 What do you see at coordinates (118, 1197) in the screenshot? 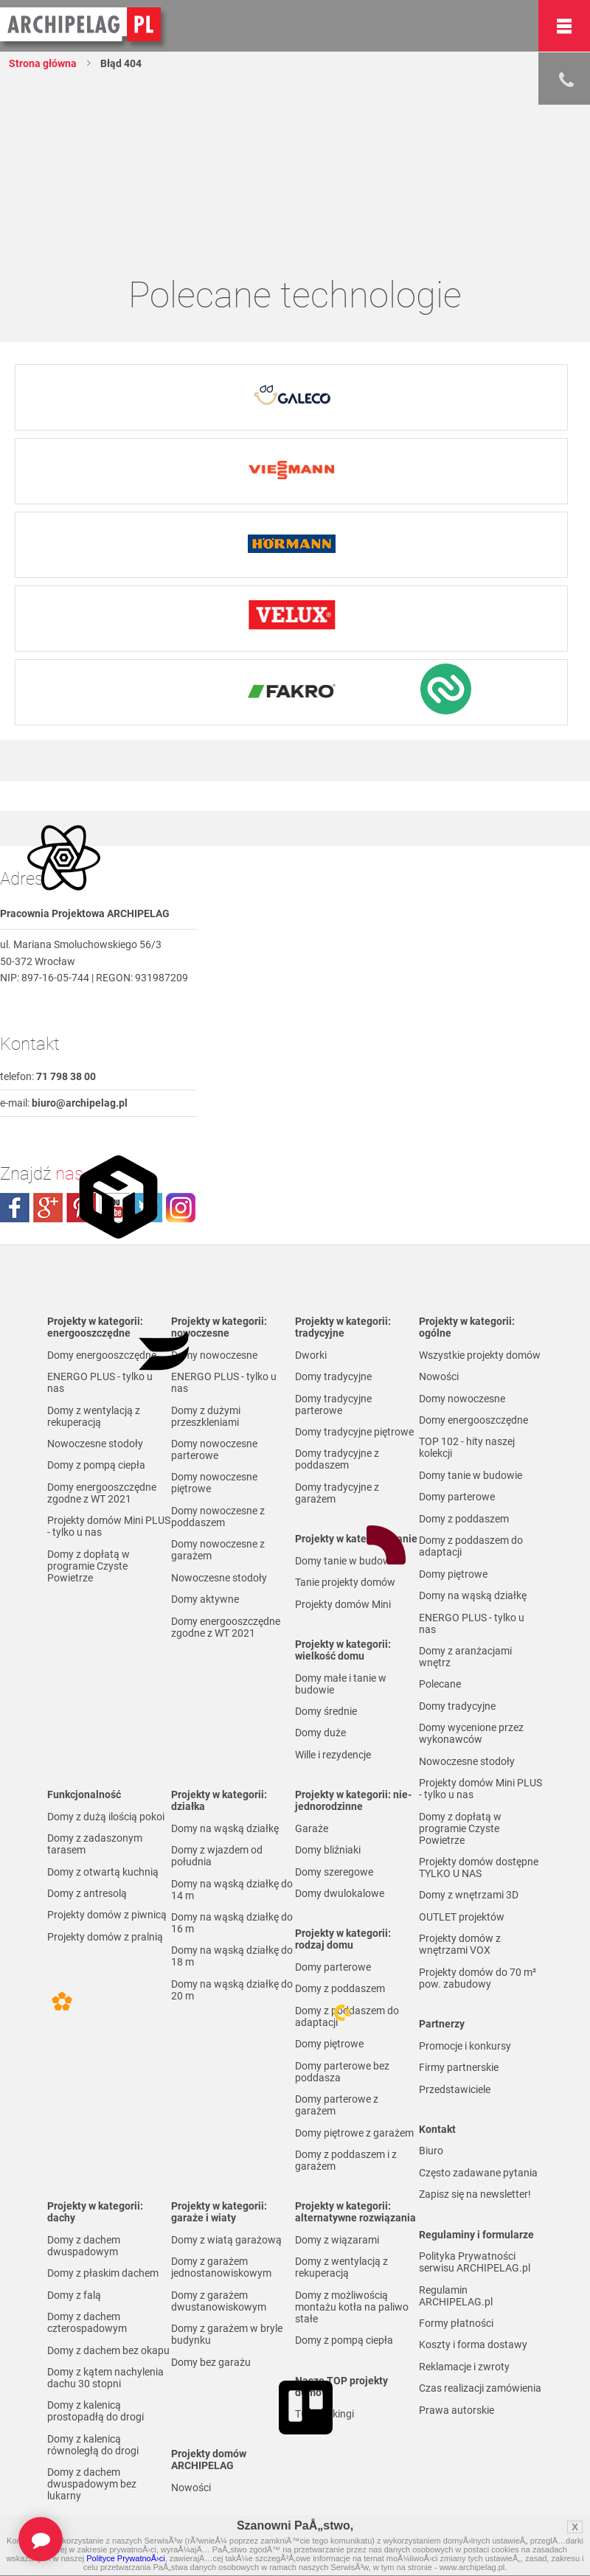
I see `mikrotik brand logo` at bounding box center [118, 1197].